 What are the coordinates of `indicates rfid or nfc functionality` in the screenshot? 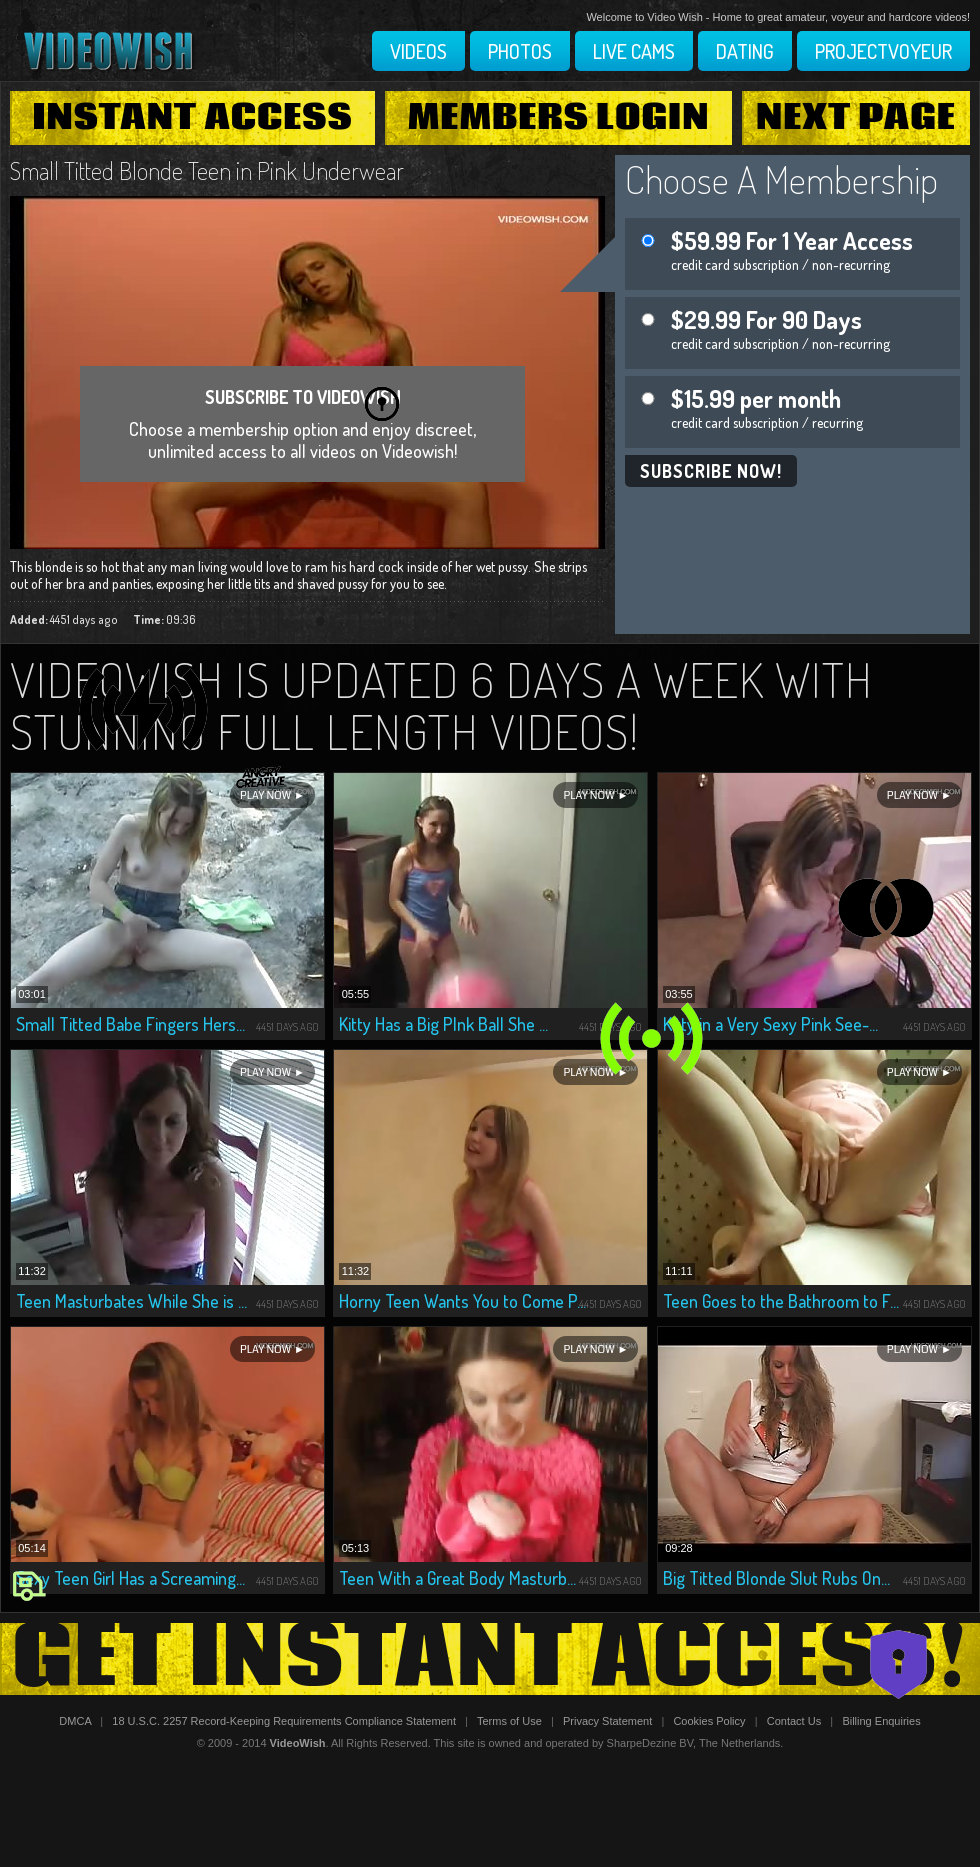 It's located at (651, 1038).